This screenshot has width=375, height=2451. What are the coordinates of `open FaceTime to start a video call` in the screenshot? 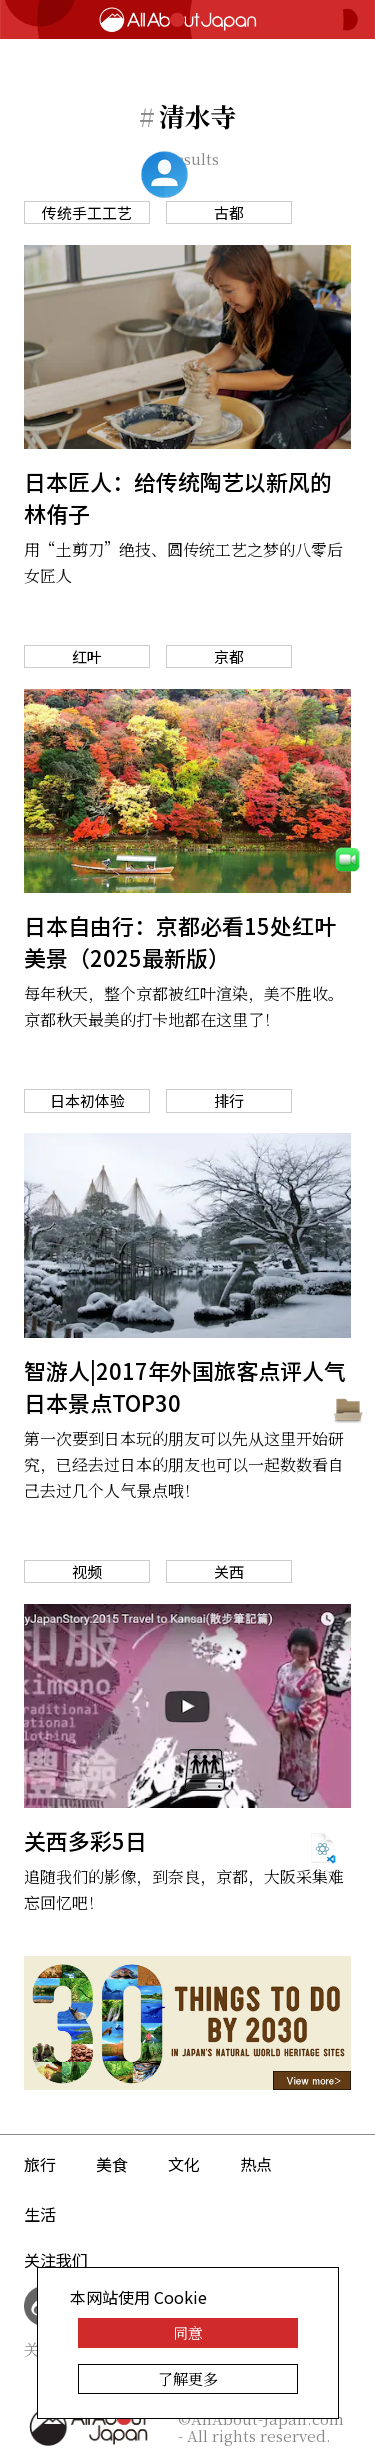 It's located at (347, 859).